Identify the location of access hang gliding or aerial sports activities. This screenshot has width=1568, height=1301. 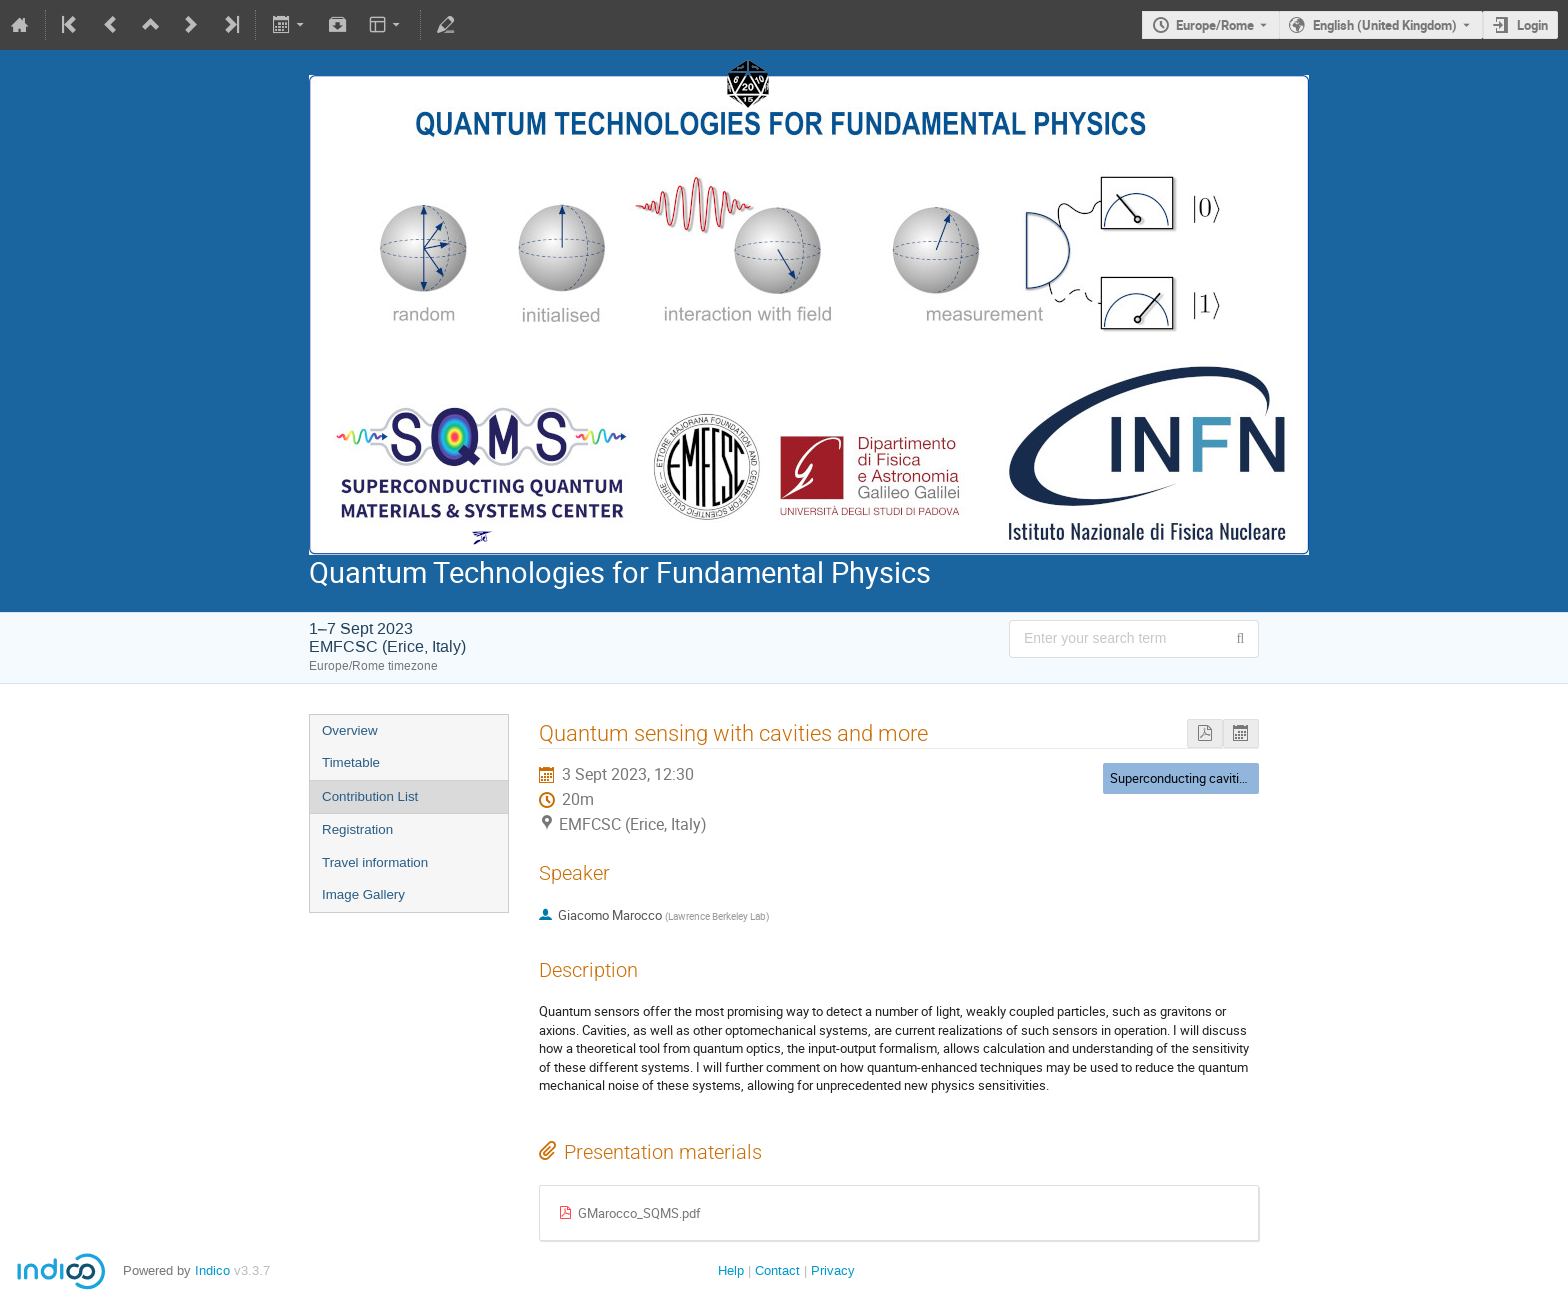
(482, 538).